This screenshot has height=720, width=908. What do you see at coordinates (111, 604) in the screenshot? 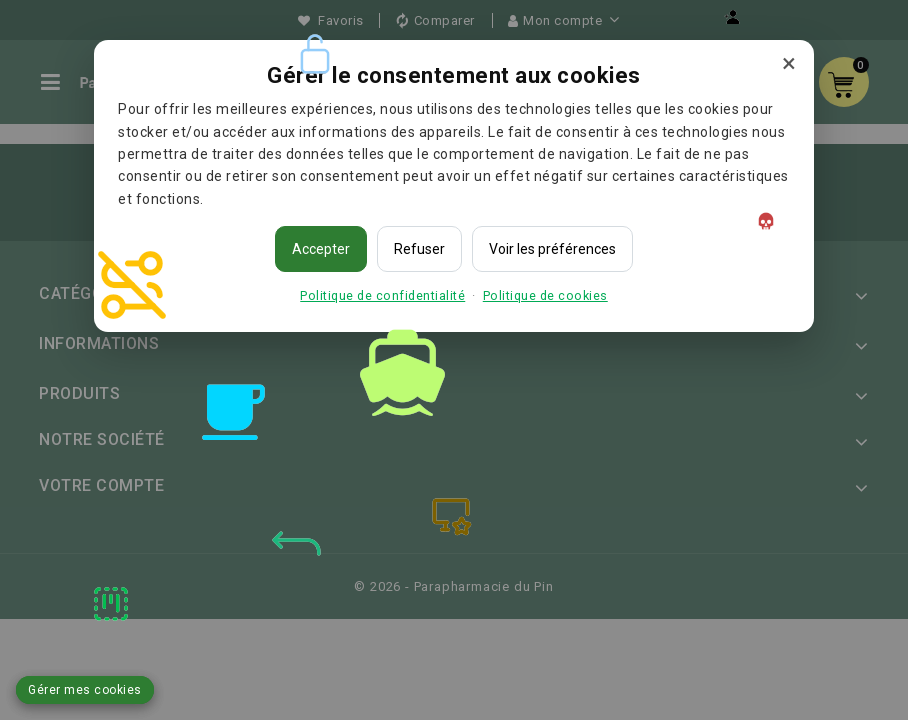
I see `create a new kanban board` at bounding box center [111, 604].